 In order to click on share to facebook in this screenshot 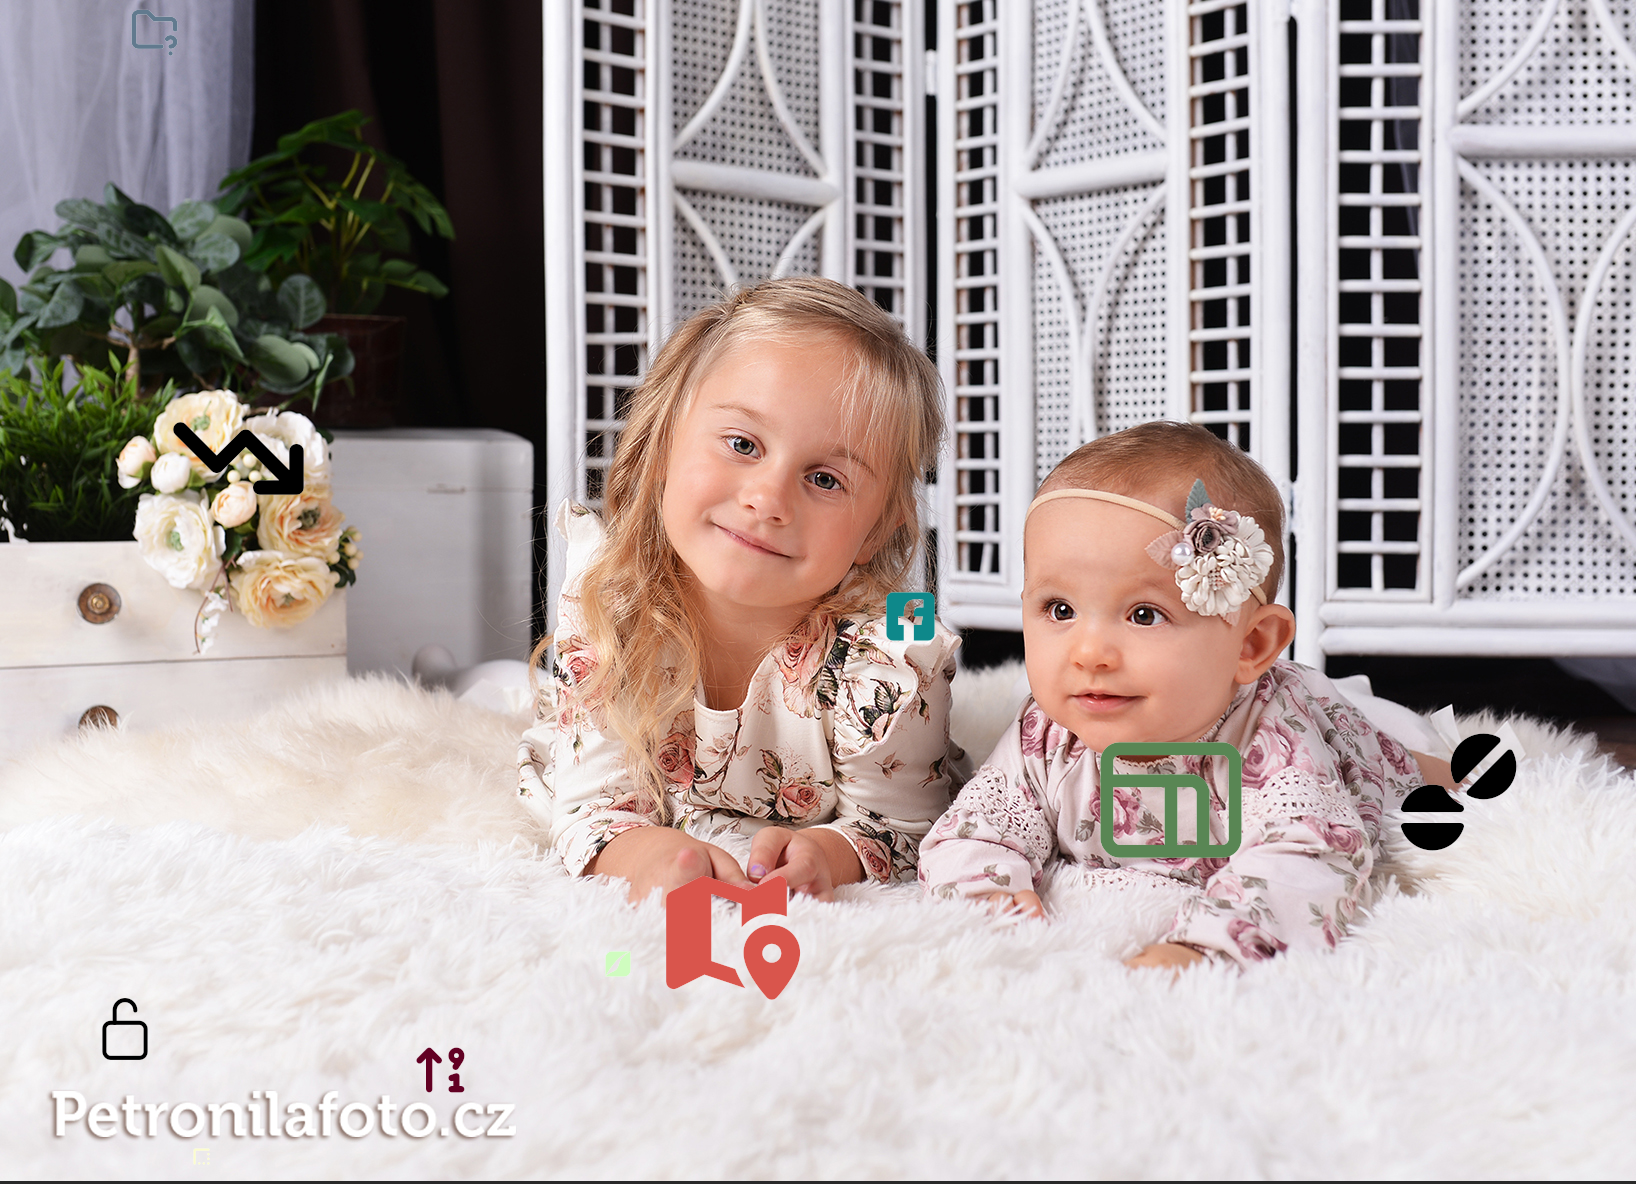, I will do `click(910, 616)`.